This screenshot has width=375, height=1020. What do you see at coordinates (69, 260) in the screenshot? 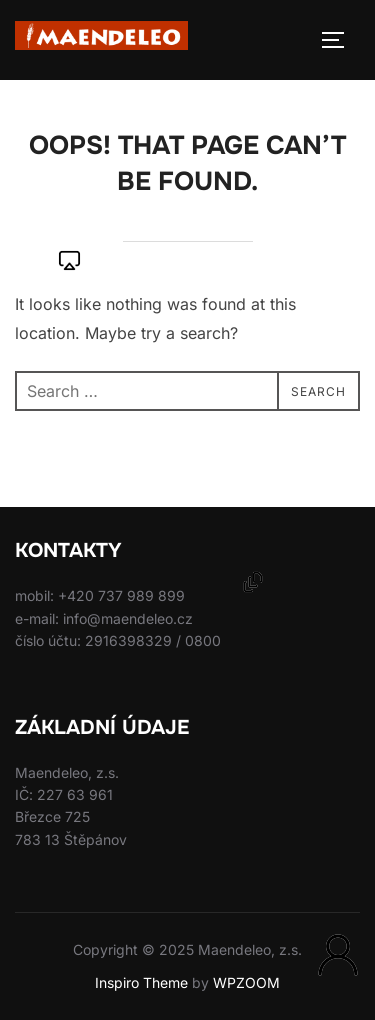
I see `stream content to an external display` at bounding box center [69, 260].